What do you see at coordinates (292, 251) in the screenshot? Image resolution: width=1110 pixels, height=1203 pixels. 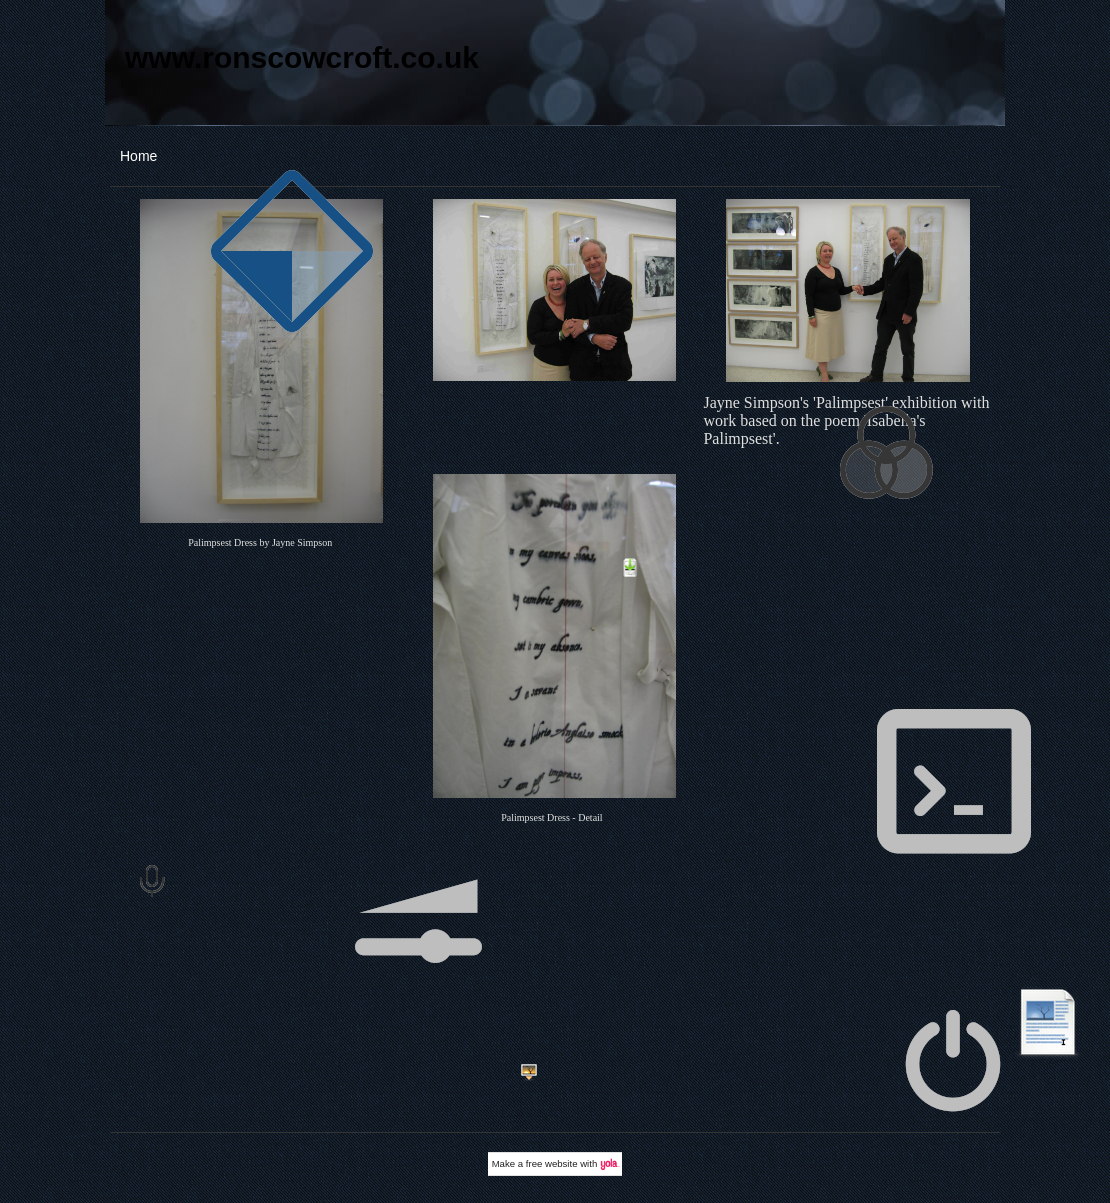 I see `open fragments torrent client` at bounding box center [292, 251].